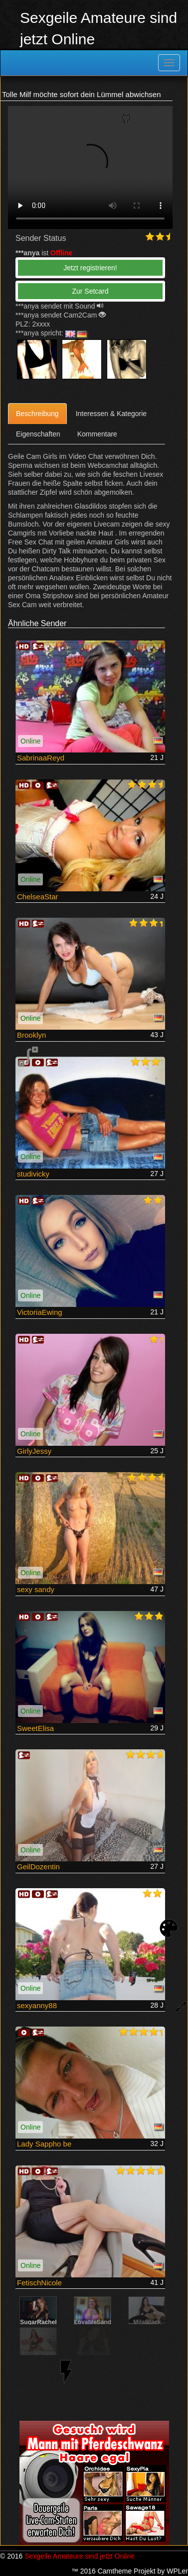 This screenshot has height=2576, width=188. What do you see at coordinates (28, 1056) in the screenshot?
I see `view route between two points` at bounding box center [28, 1056].